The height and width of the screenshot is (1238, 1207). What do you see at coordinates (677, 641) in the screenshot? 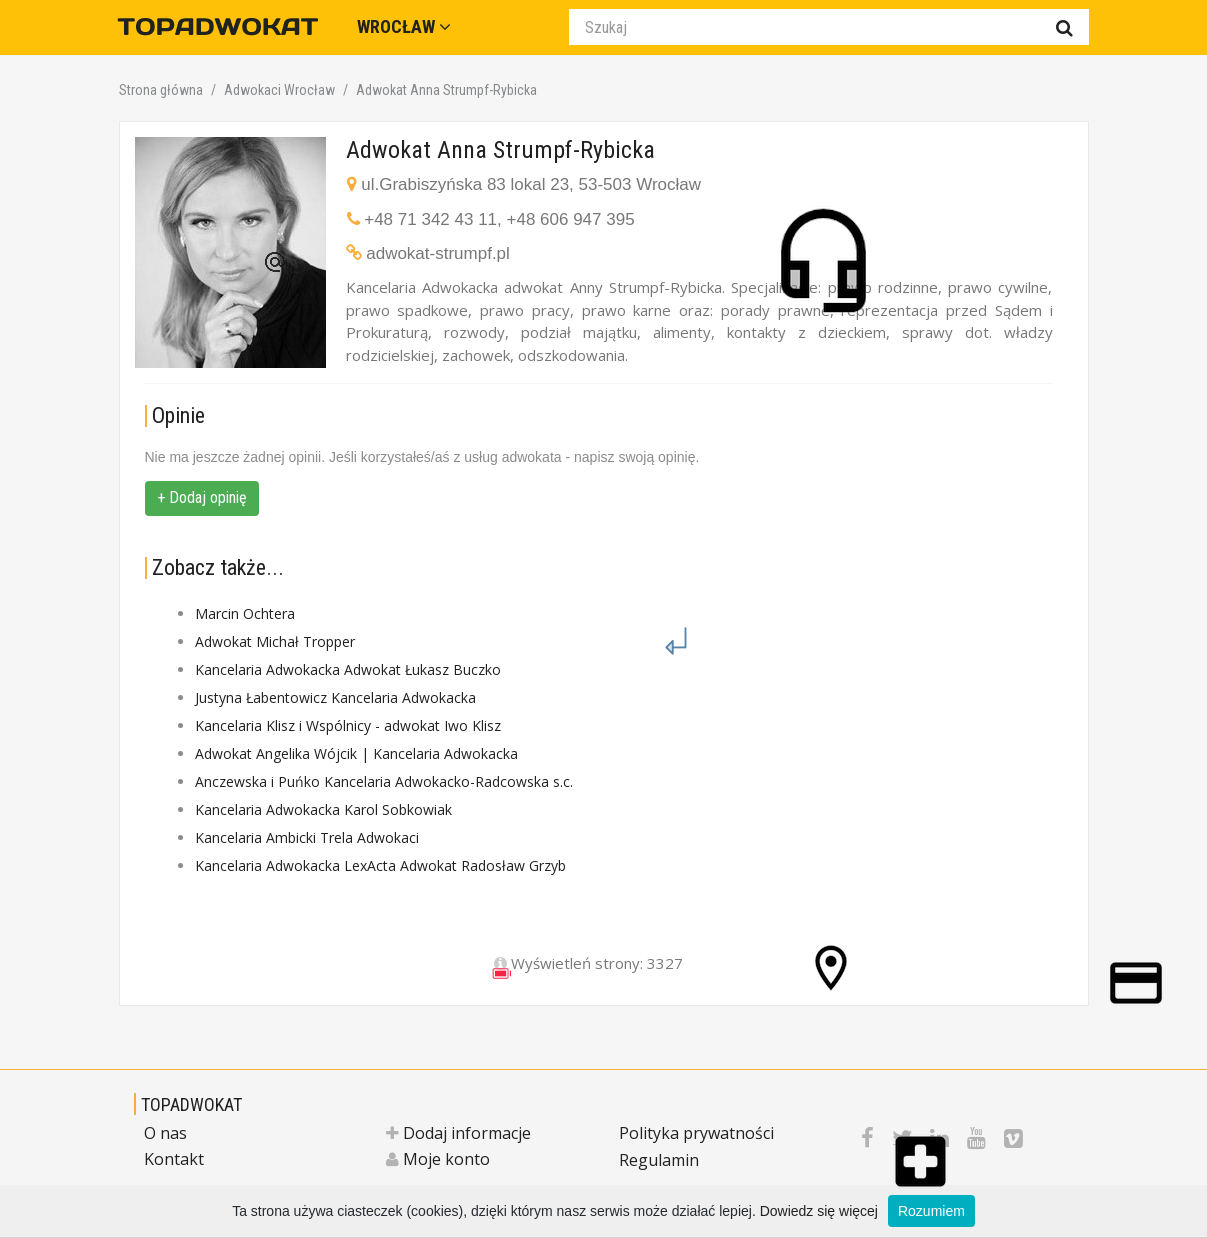
I see `return to previous line or entry` at bounding box center [677, 641].